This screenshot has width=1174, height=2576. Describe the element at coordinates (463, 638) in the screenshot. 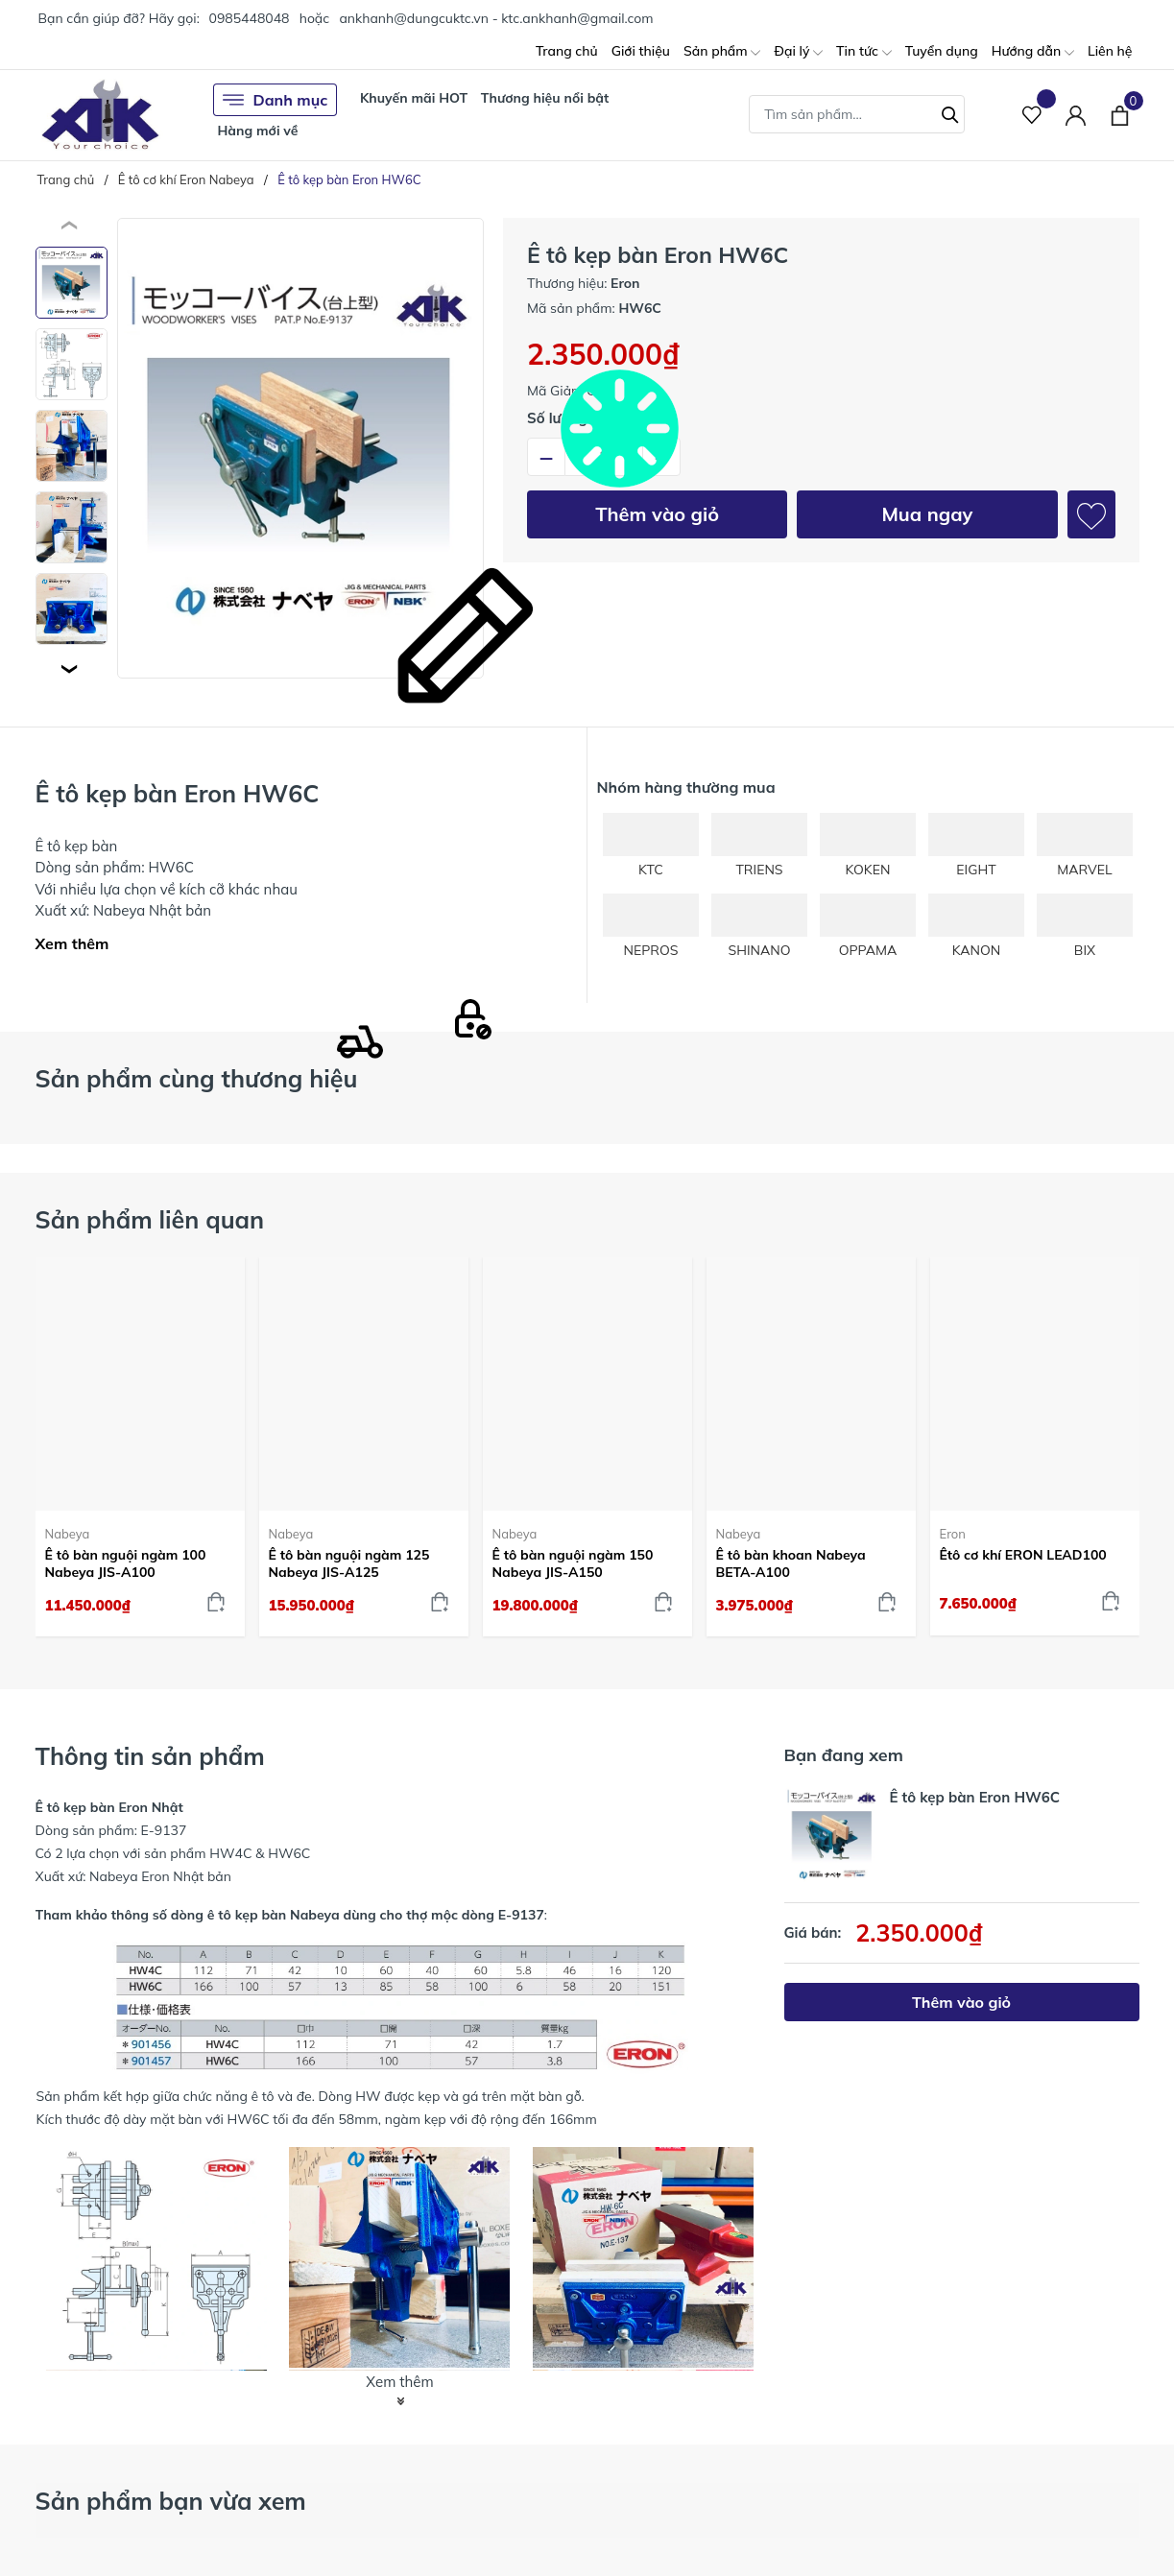

I see `edit or modify content` at that location.